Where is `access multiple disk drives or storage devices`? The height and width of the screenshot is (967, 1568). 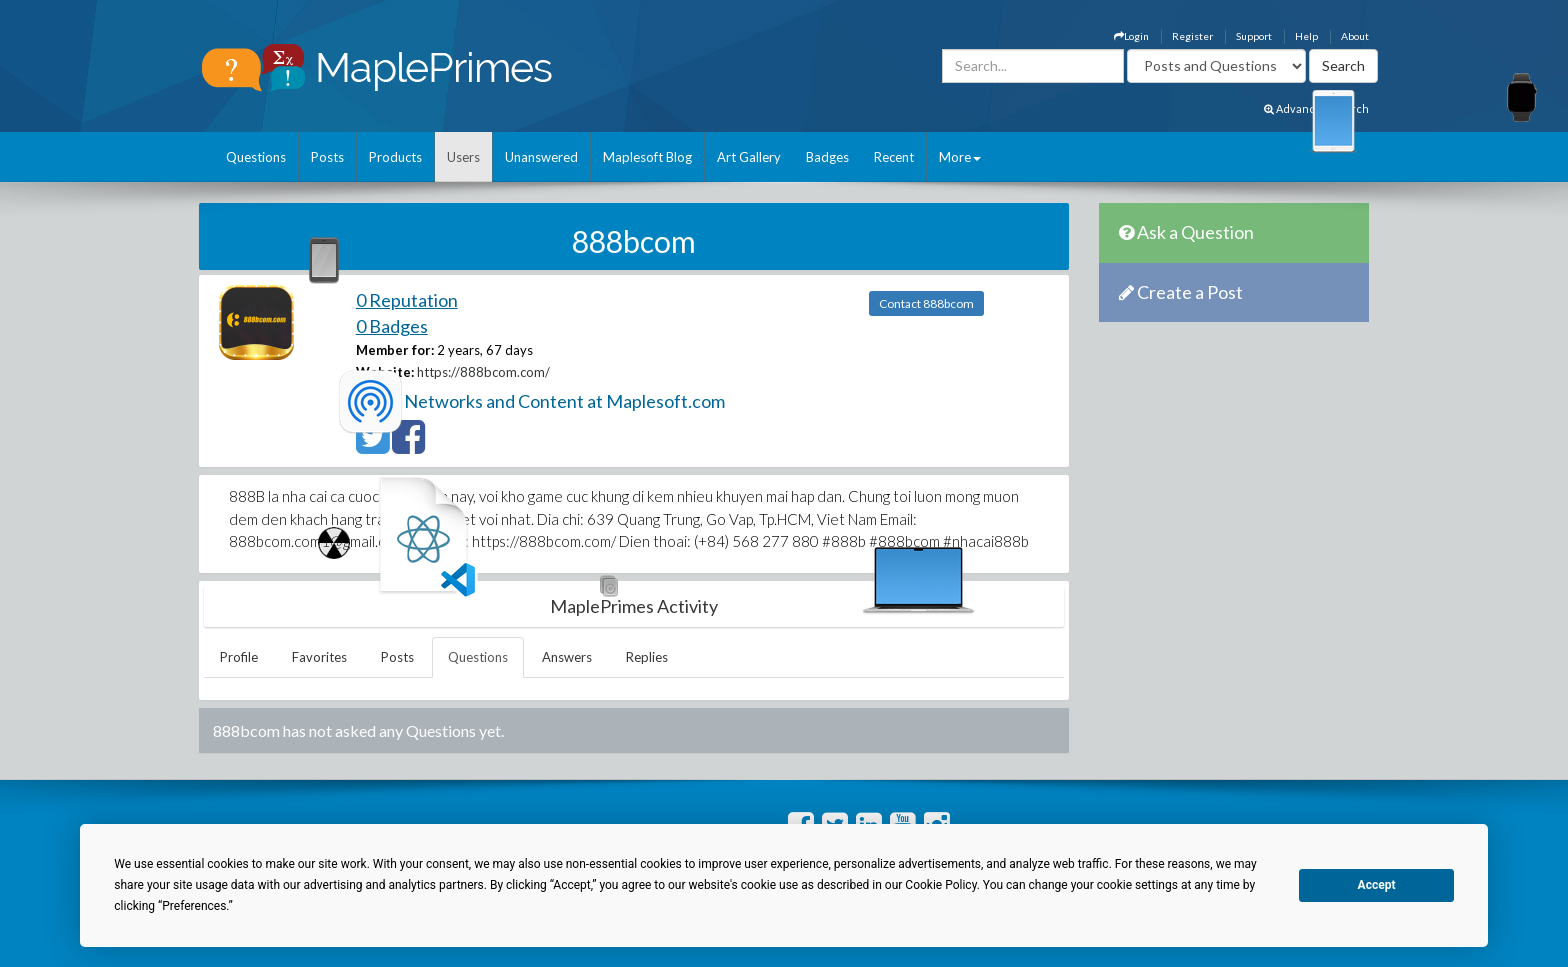
access multiple disk drives or storage devices is located at coordinates (609, 586).